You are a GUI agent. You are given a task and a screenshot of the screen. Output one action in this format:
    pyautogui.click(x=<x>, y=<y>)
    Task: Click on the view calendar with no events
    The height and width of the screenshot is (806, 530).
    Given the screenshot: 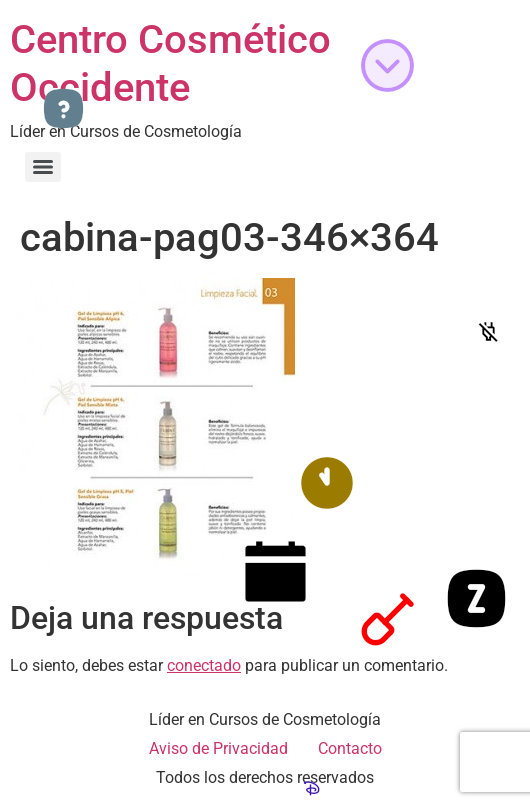 What is the action you would take?
    pyautogui.click(x=275, y=571)
    